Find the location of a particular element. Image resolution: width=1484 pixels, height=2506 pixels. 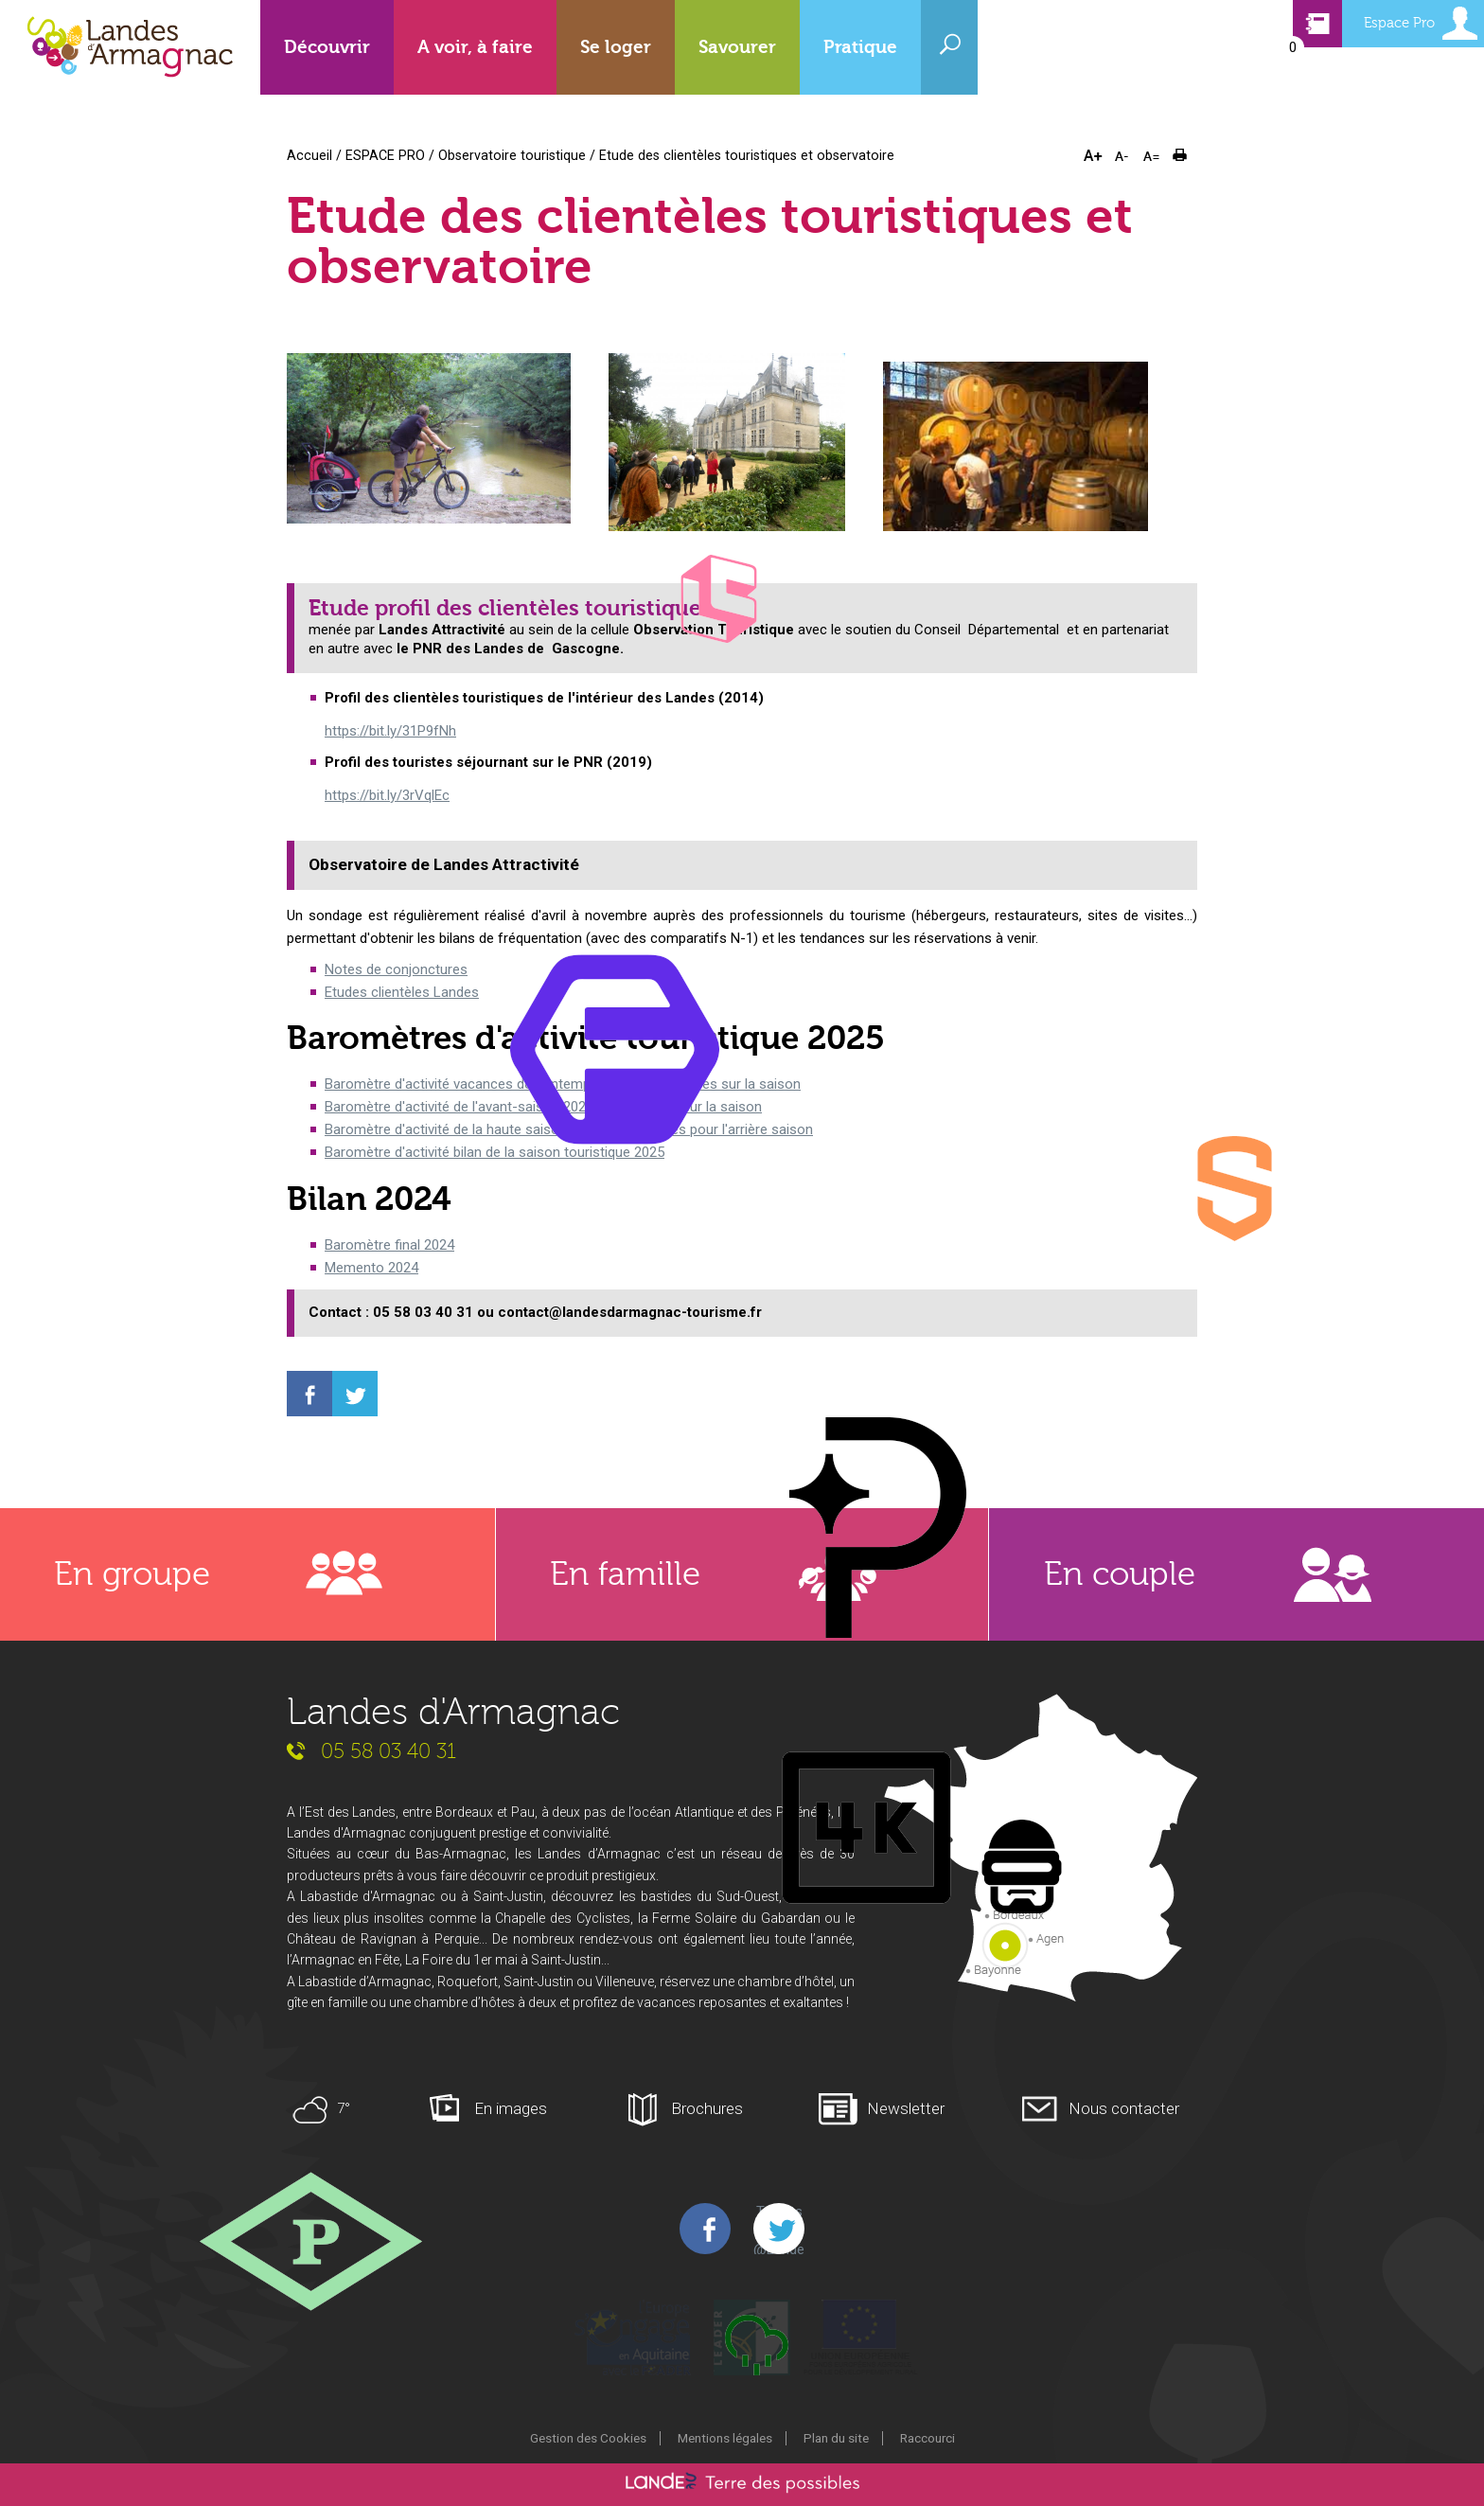

loot crate subscription service logo is located at coordinates (718, 598).